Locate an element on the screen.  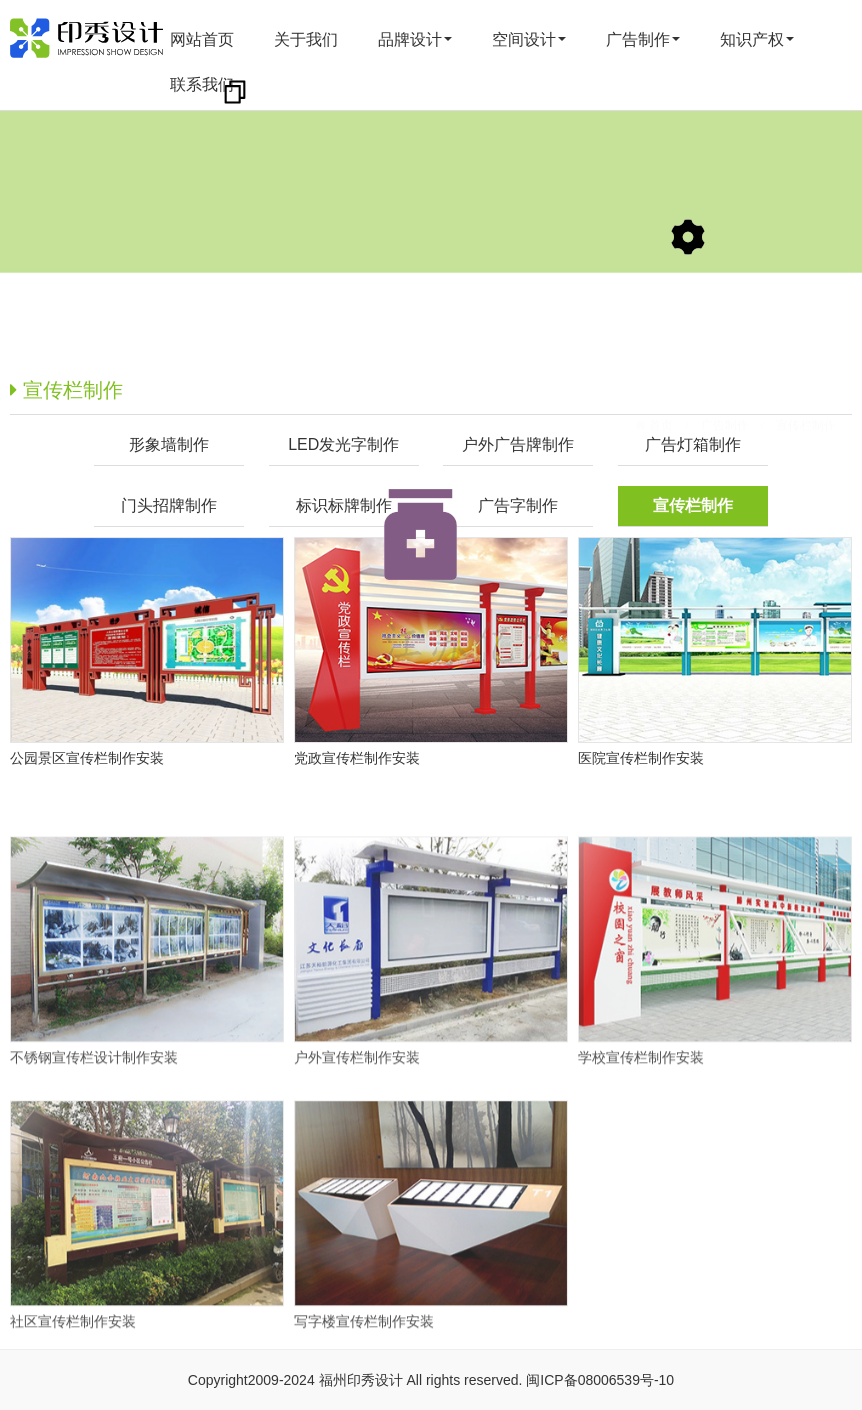
copy file to clipboard is located at coordinates (235, 92).